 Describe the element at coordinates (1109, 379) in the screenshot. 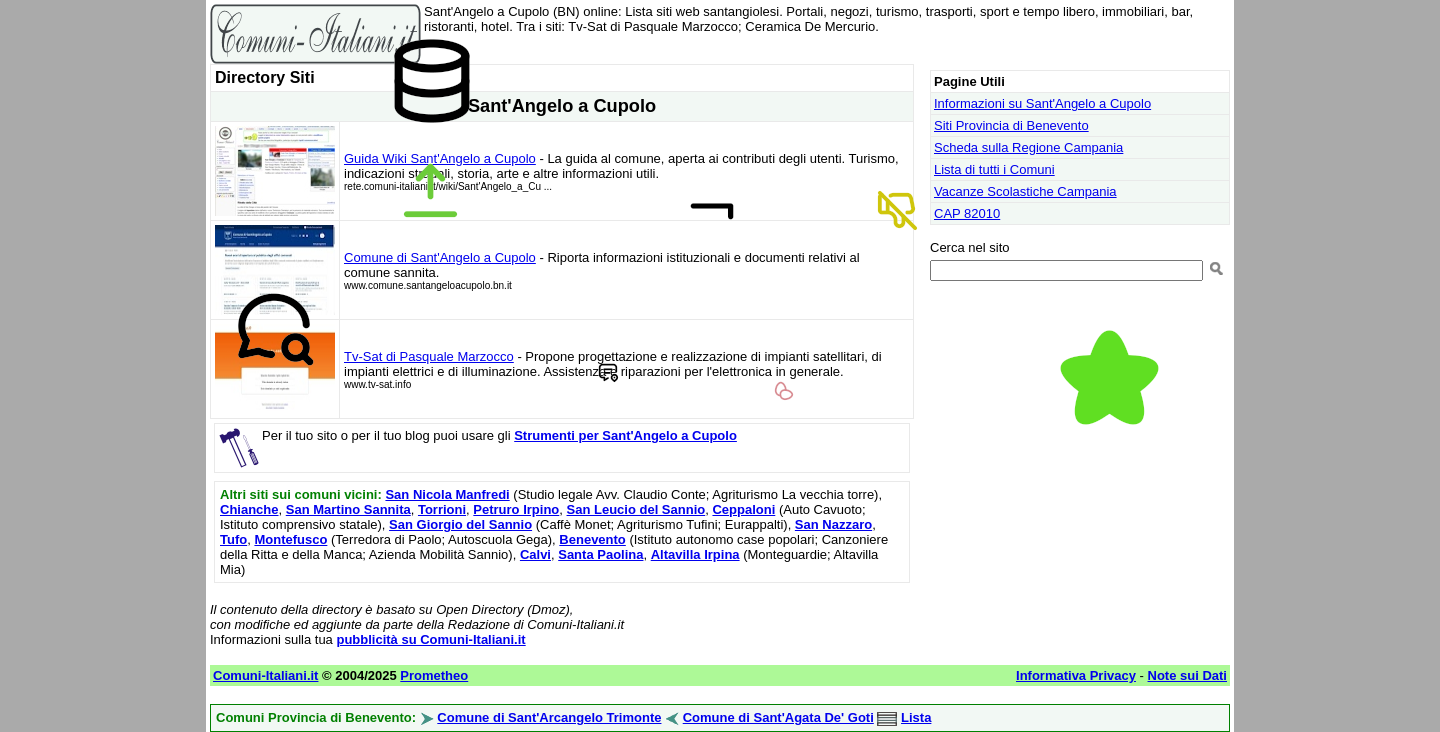

I see `add to favorites` at that location.